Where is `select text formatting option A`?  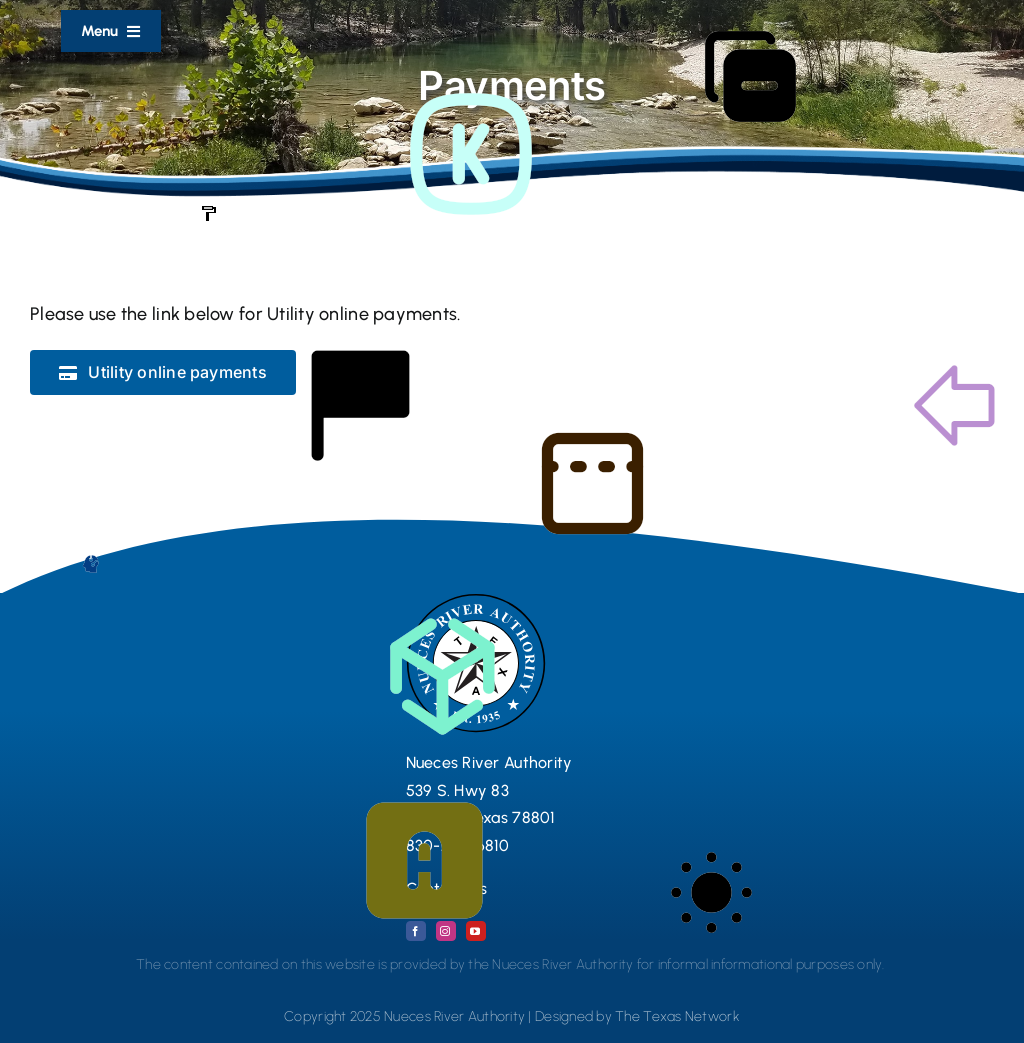
select text formatting option A is located at coordinates (424, 860).